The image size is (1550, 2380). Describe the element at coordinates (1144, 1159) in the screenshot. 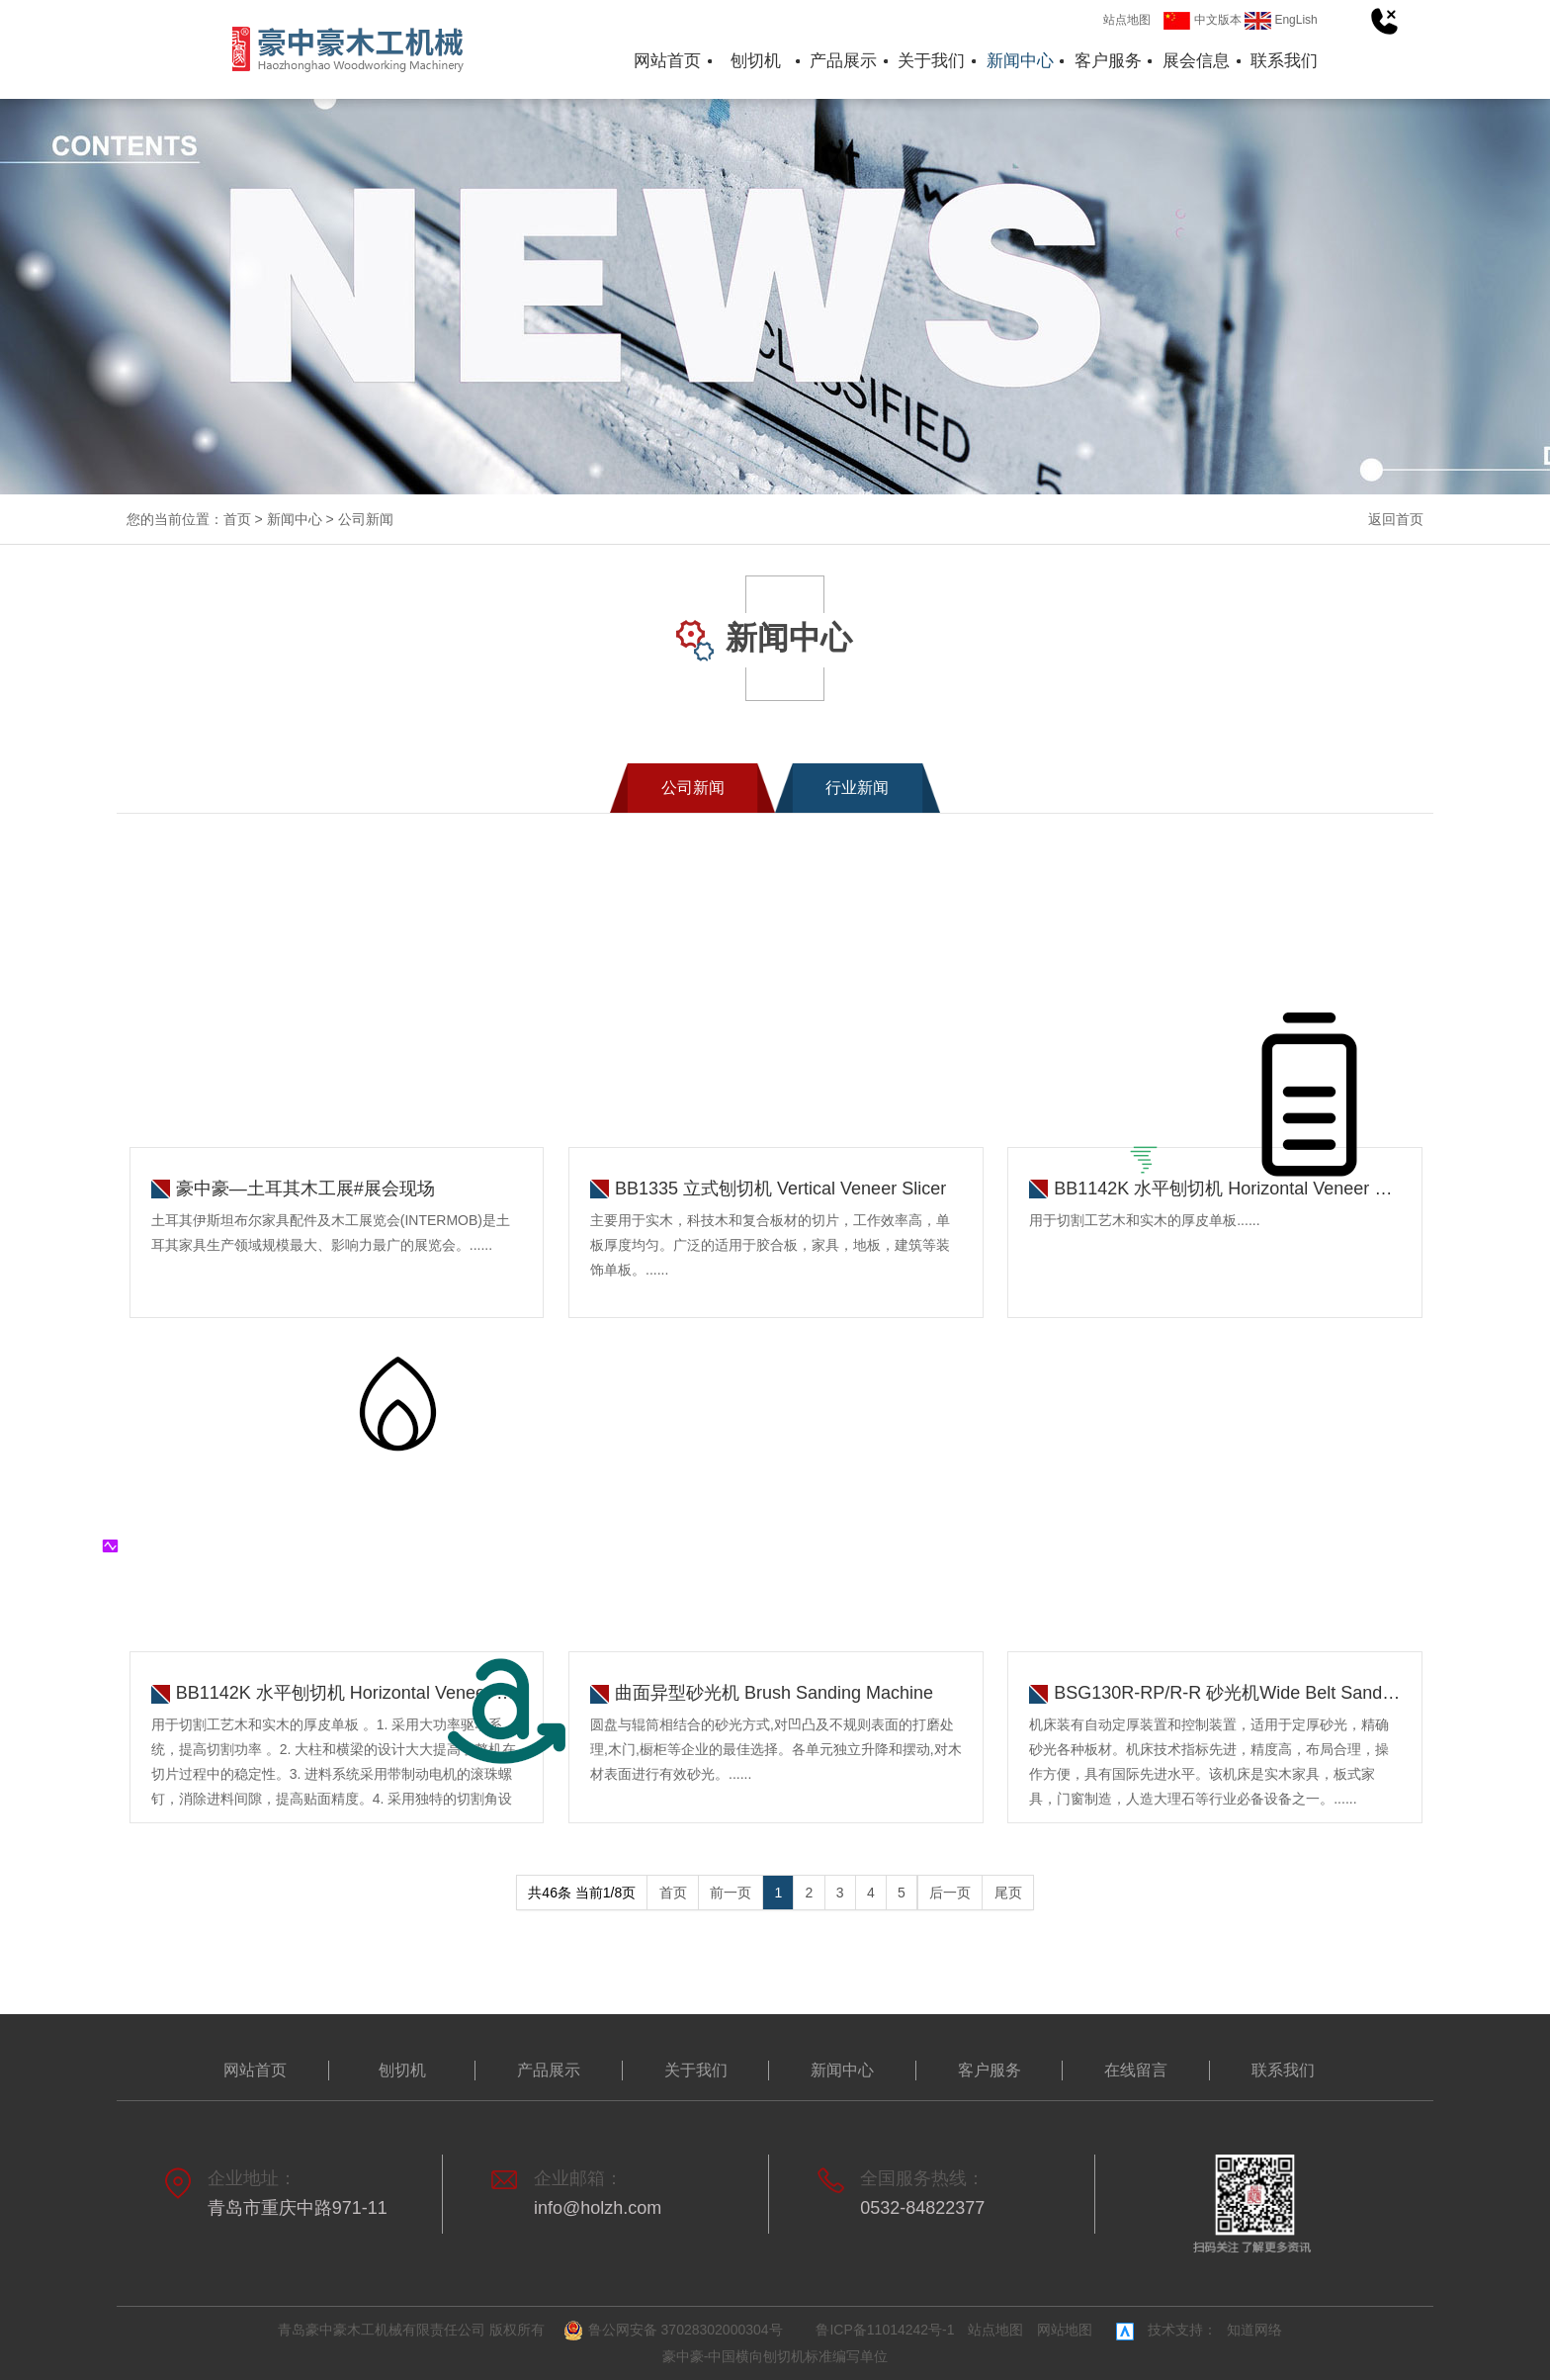

I see `indicates severe weather alert or tornado warning` at that location.